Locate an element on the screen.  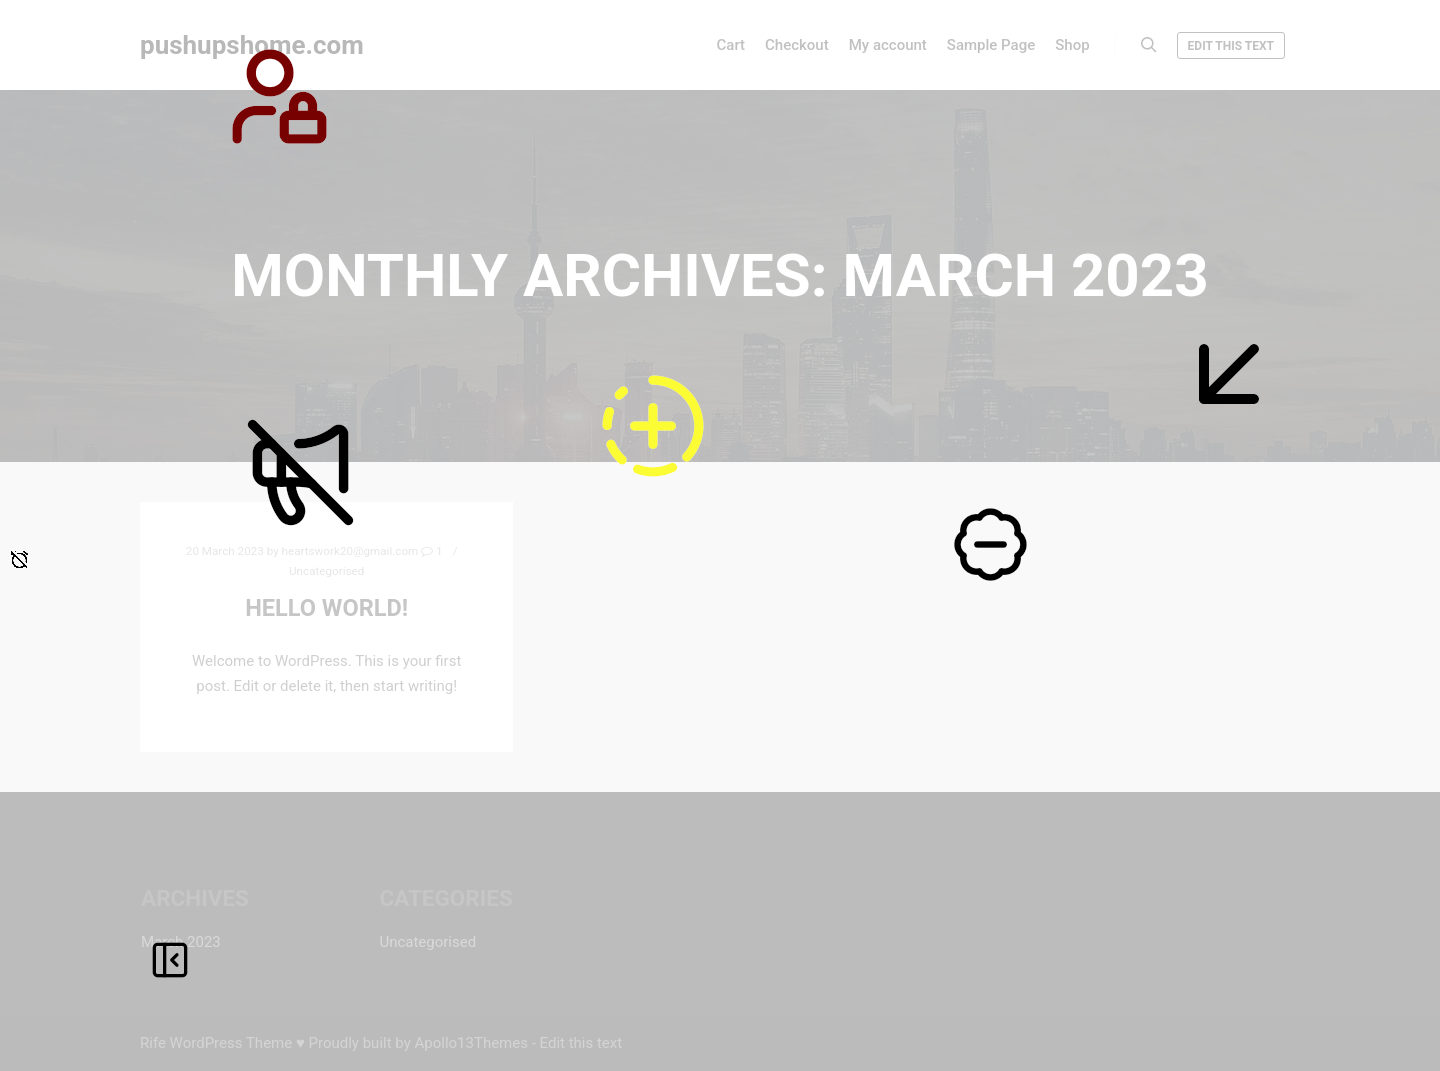
remove a badge or label is located at coordinates (990, 544).